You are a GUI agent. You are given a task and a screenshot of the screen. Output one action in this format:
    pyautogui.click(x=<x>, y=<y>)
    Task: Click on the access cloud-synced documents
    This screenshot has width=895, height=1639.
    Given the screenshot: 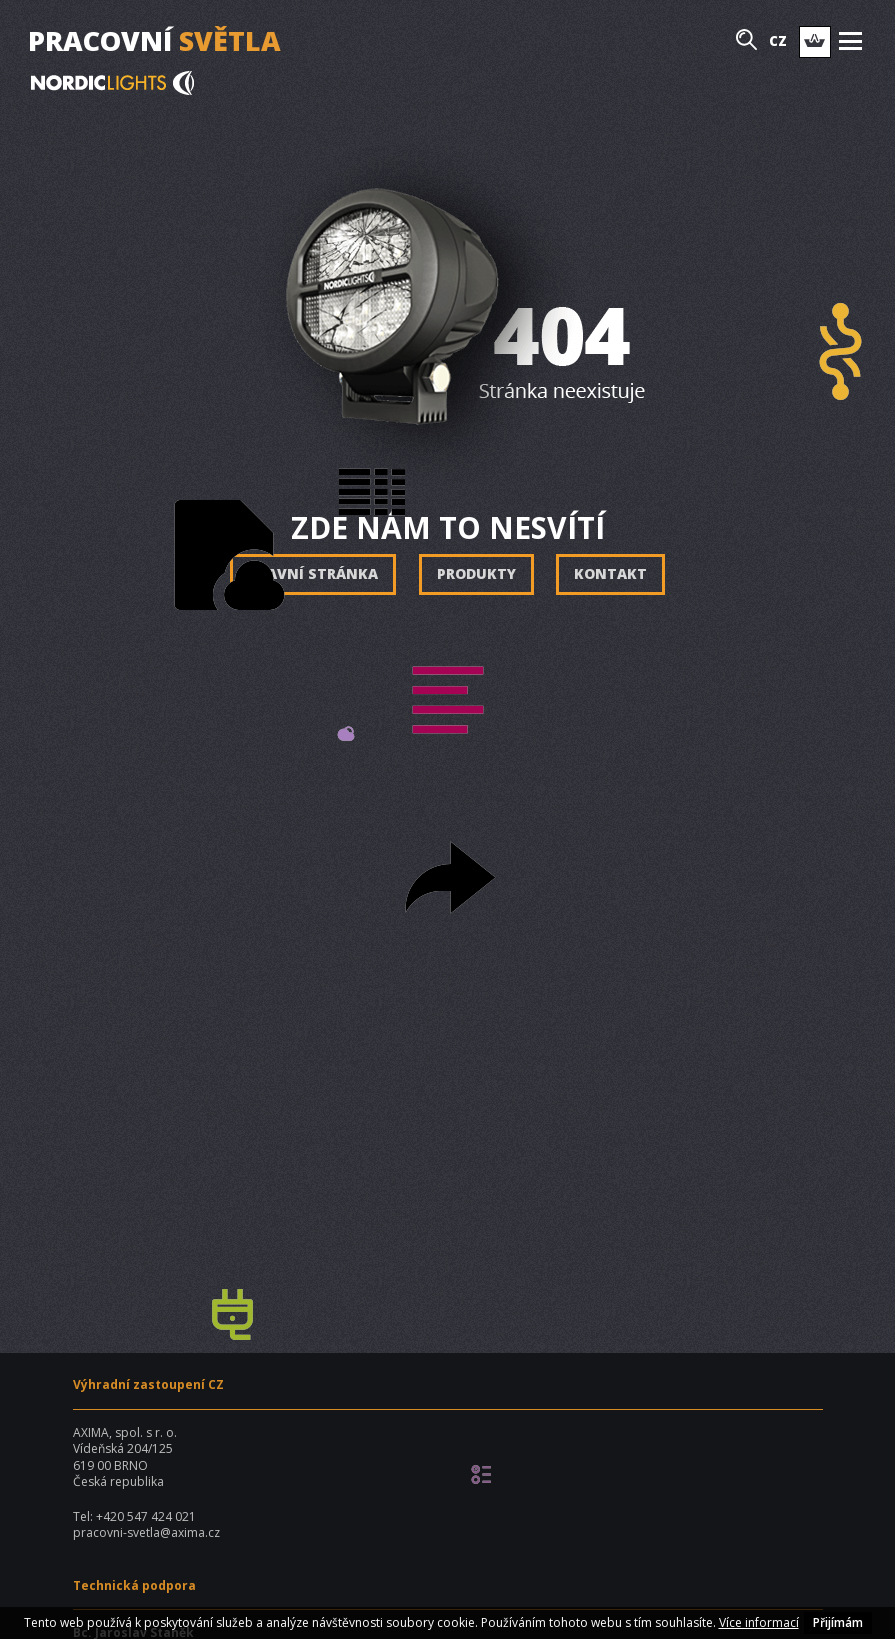 What is the action you would take?
    pyautogui.click(x=224, y=555)
    